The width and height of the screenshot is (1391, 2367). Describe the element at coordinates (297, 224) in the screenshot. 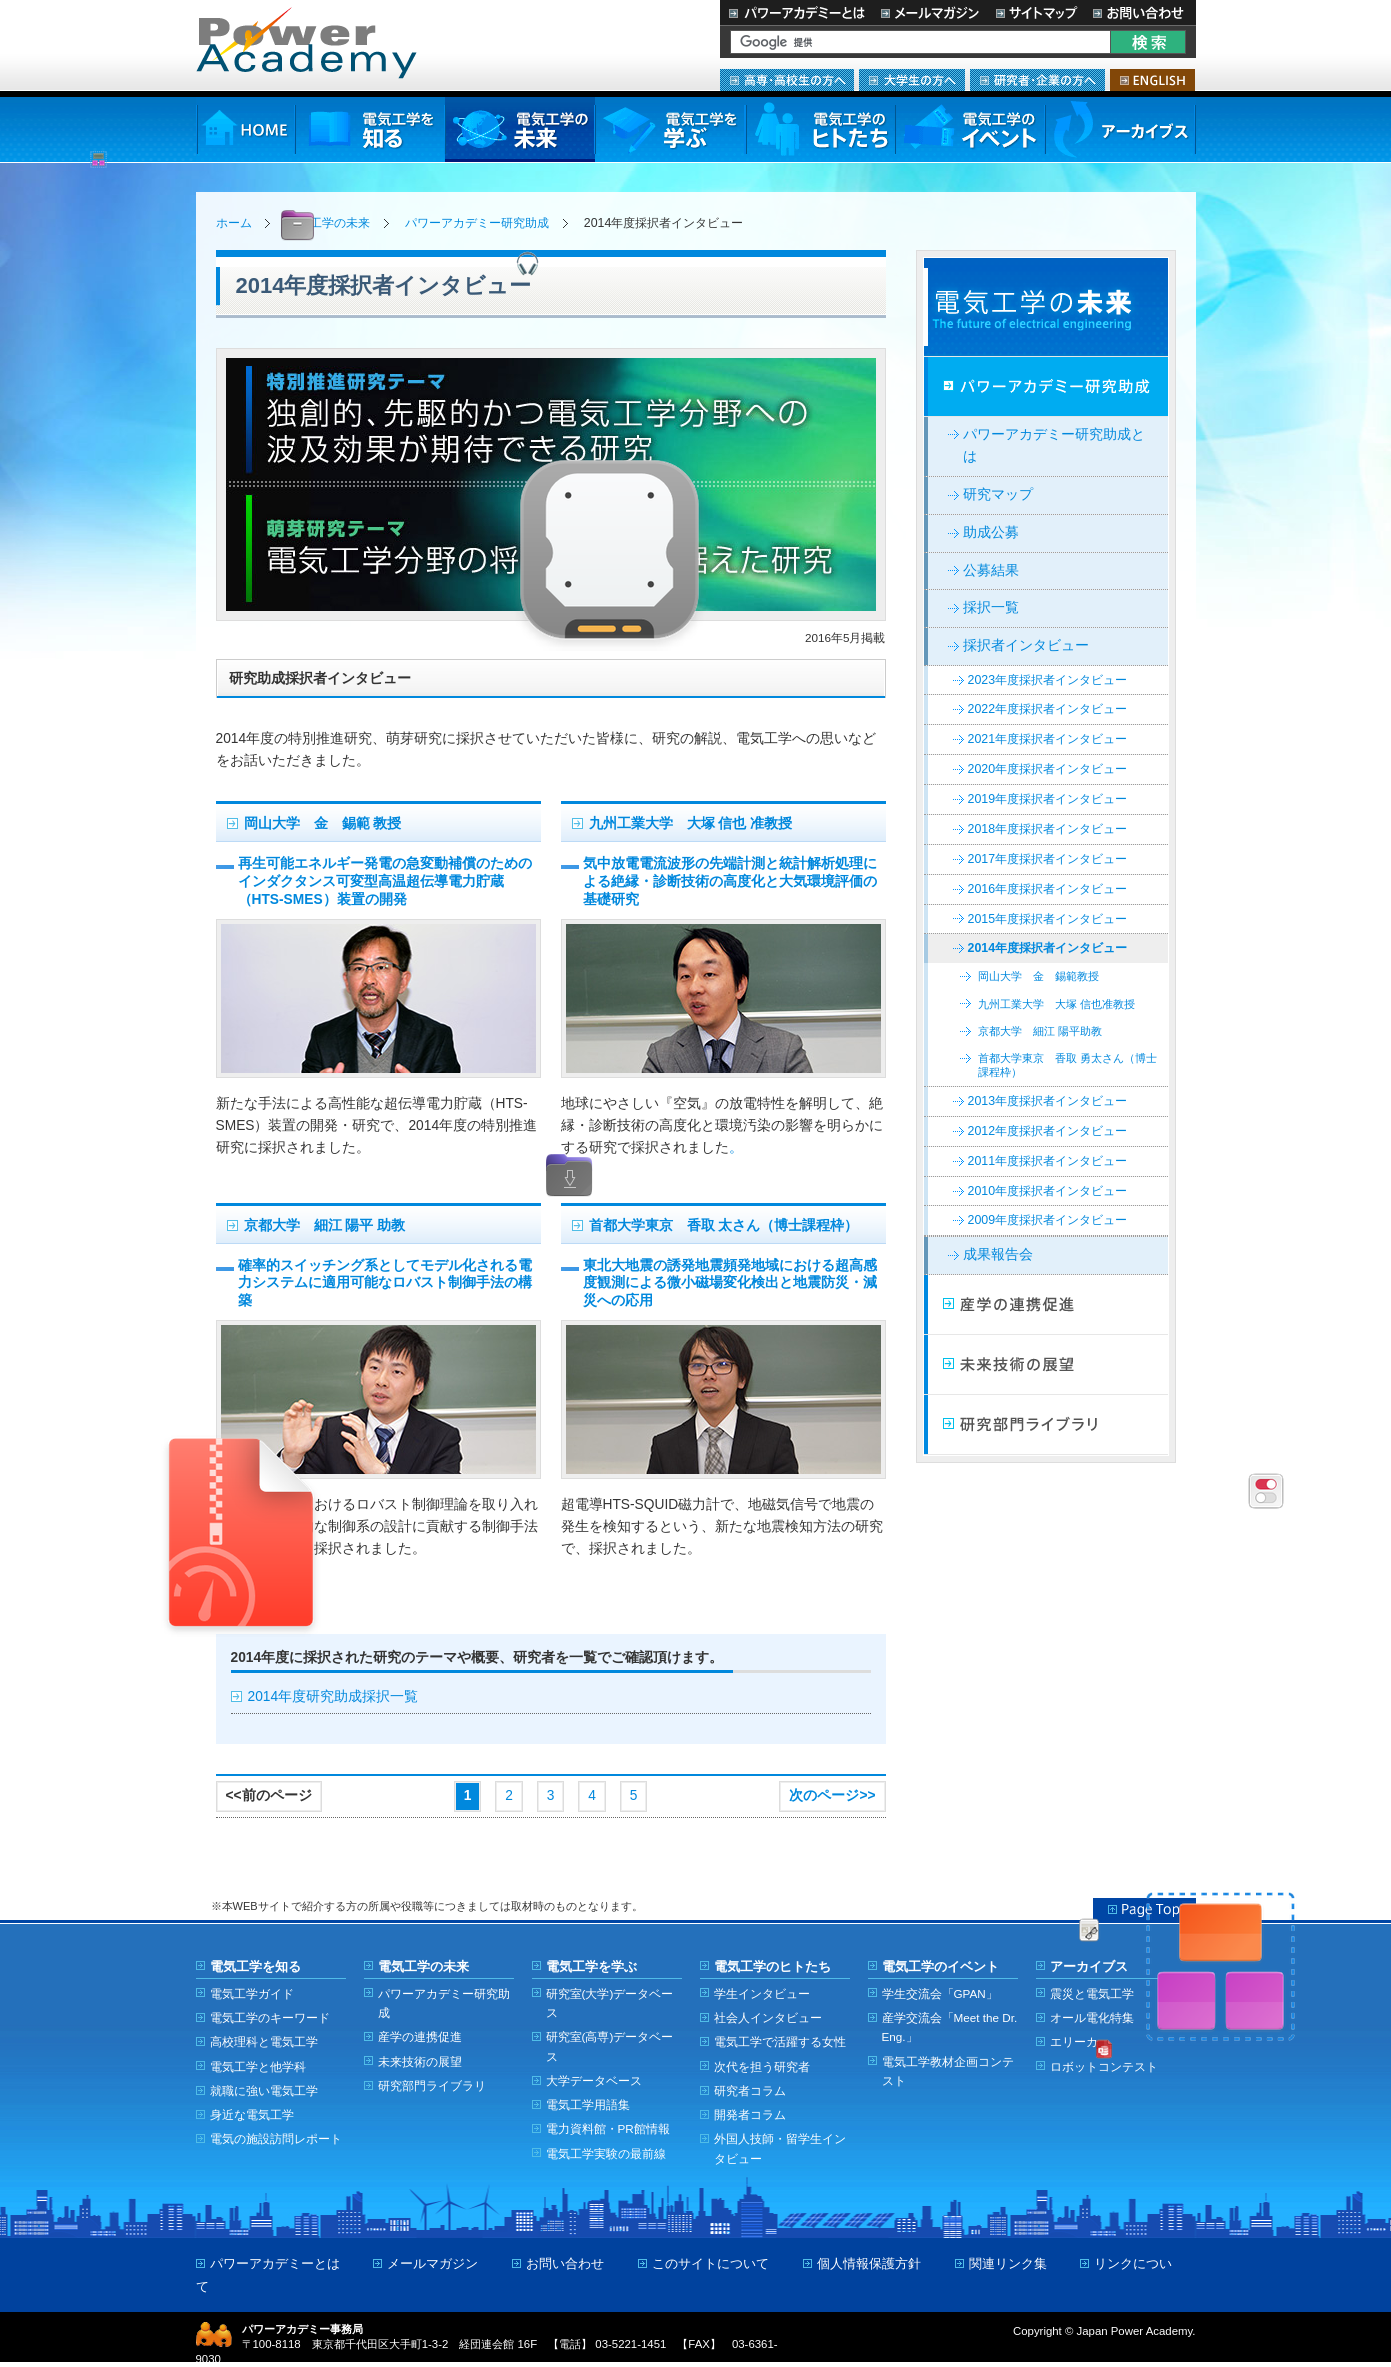

I see `open the file manager application` at that location.